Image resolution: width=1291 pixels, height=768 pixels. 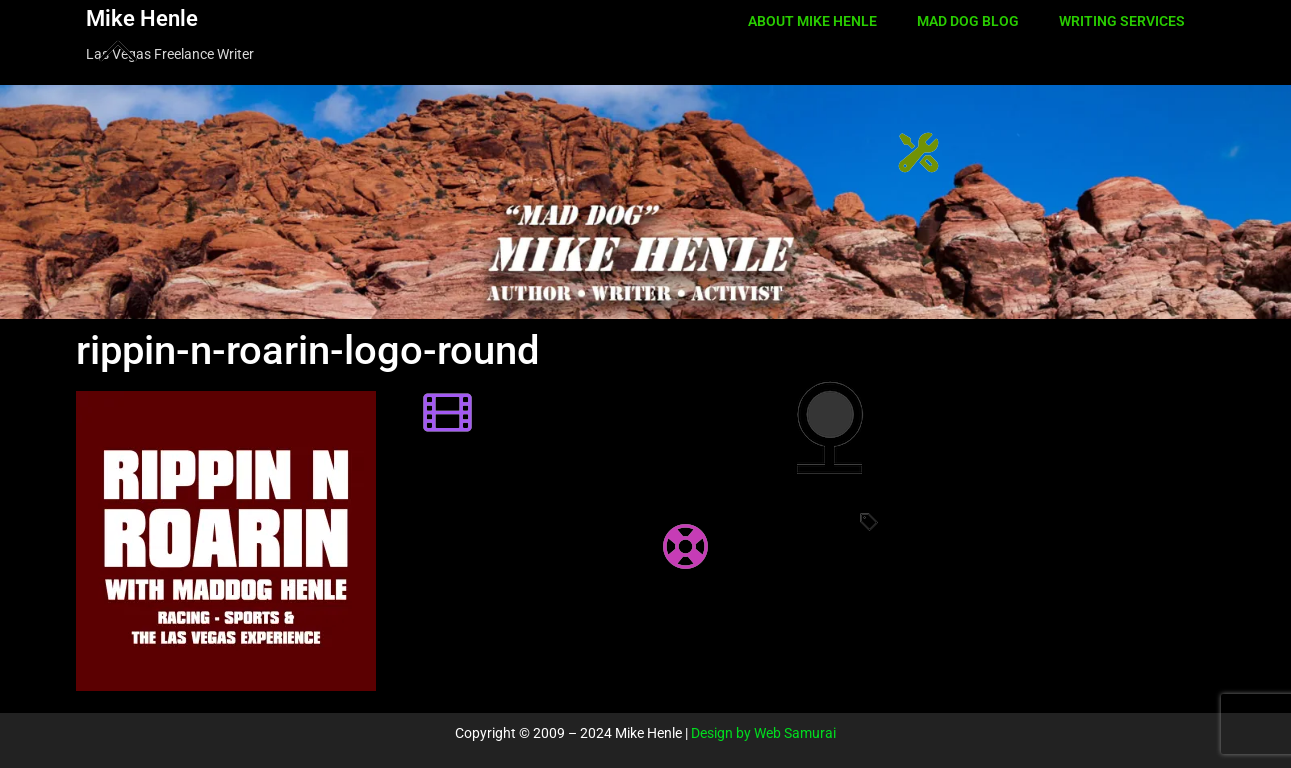 I want to click on view nature or outdoor photos, so click(x=829, y=427).